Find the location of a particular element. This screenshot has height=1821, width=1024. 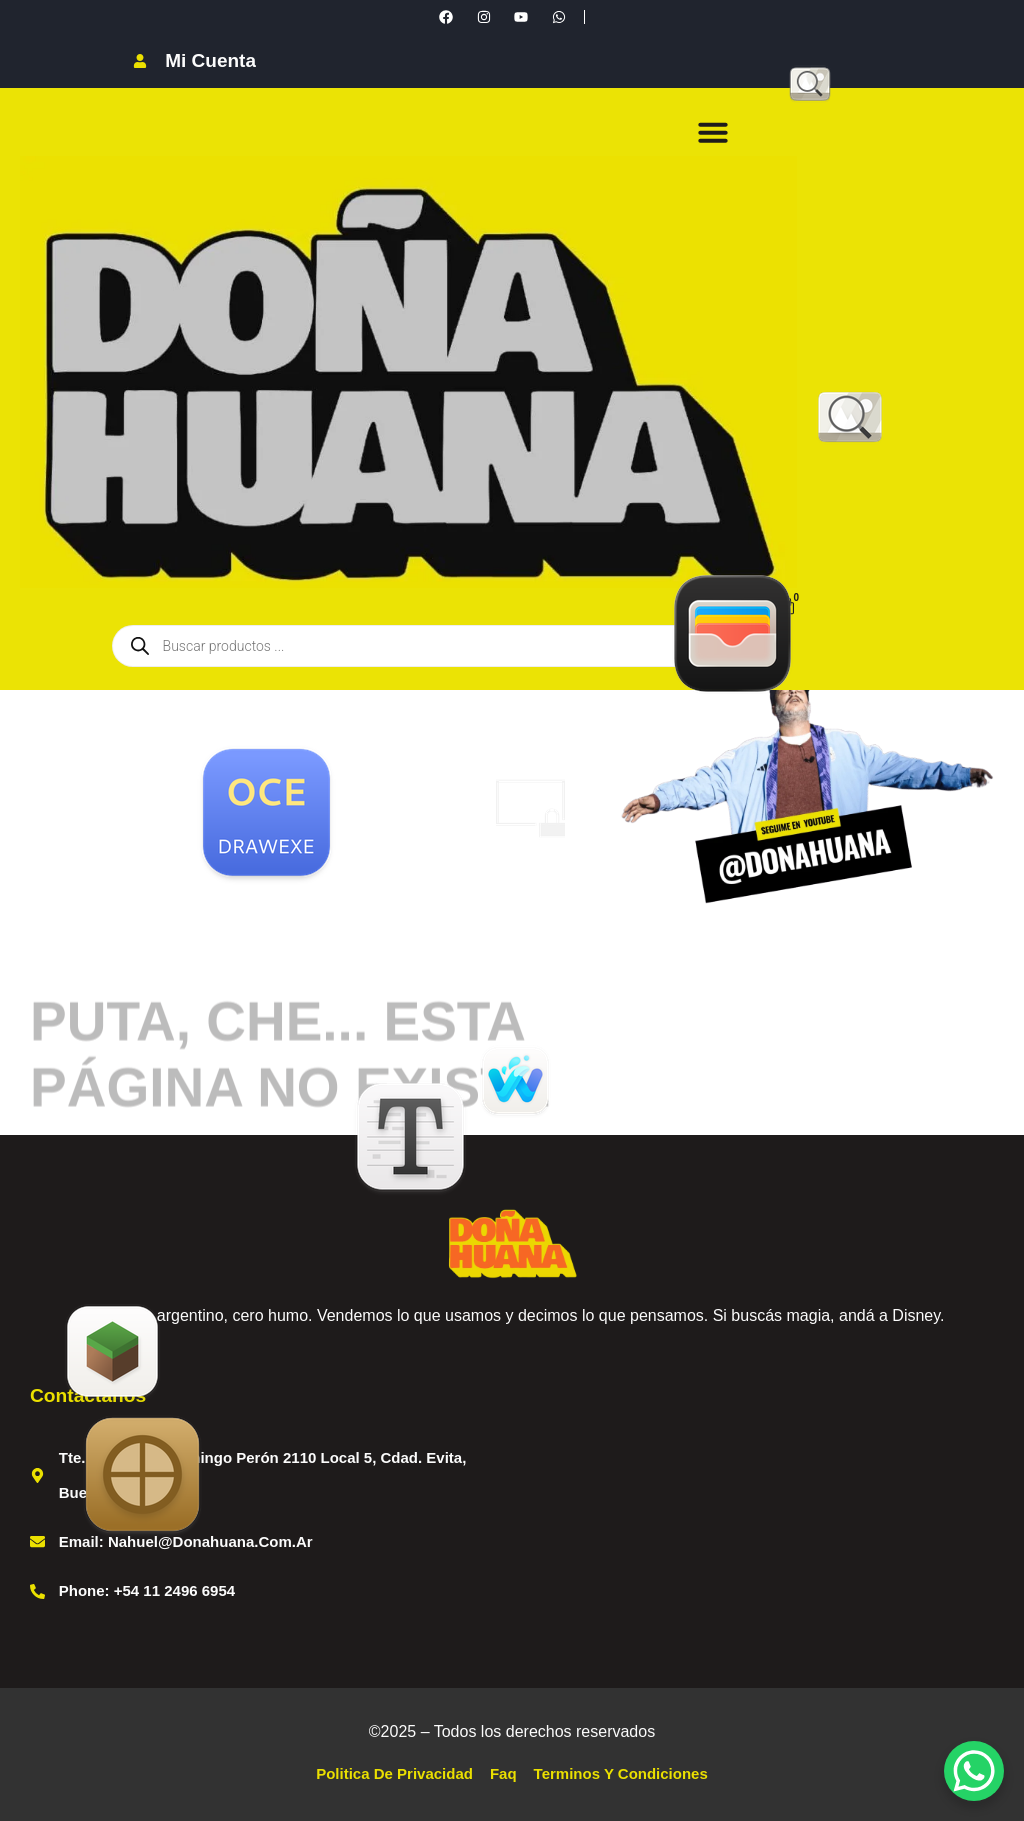

open kwallet password manager is located at coordinates (732, 633).